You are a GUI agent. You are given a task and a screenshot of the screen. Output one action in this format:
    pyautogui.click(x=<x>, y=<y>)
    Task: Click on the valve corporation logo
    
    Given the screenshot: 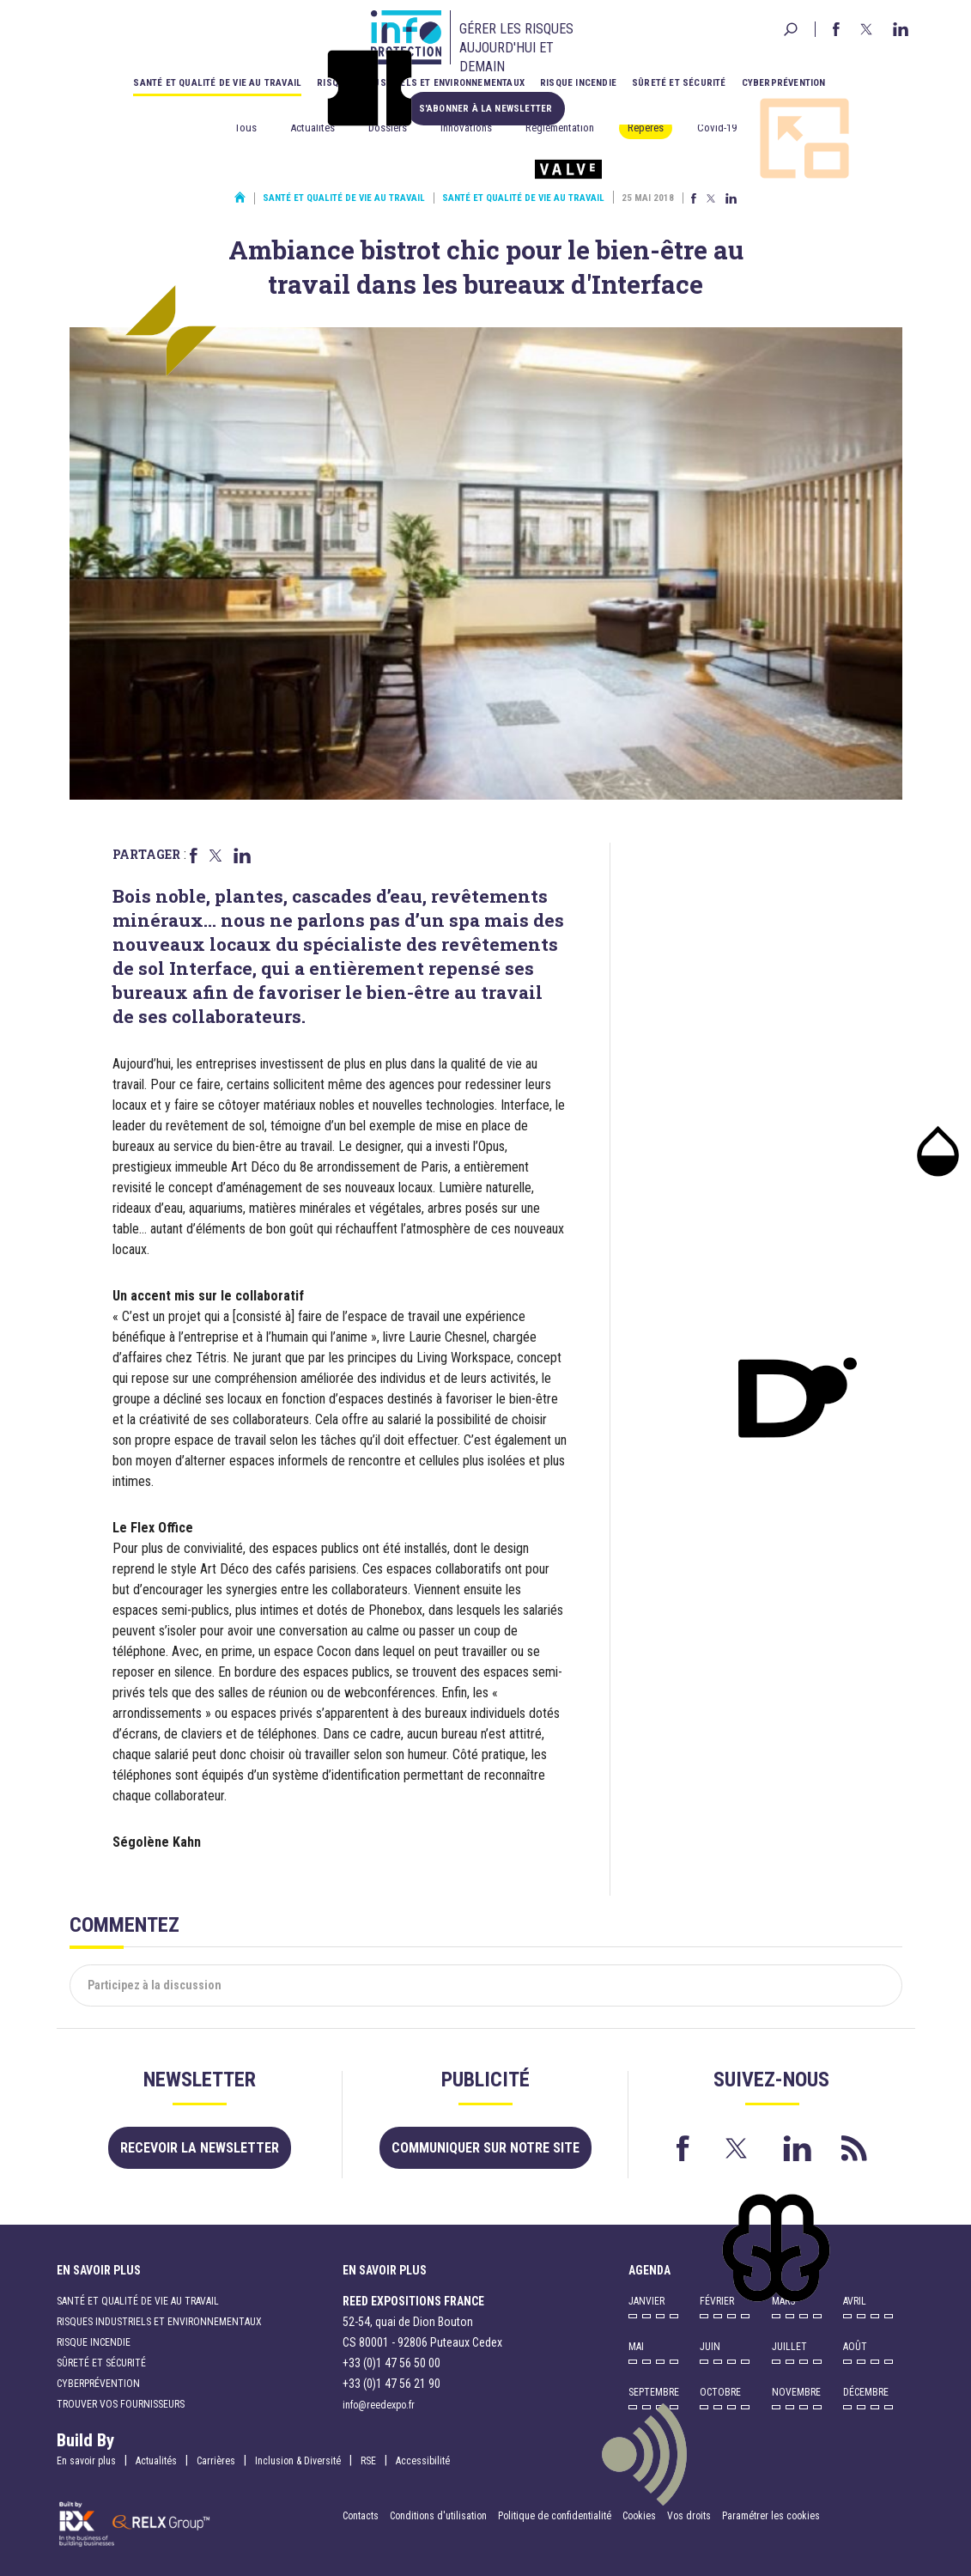 What is the action you would take?
    pyautogui.click(x=568, y=169)
    